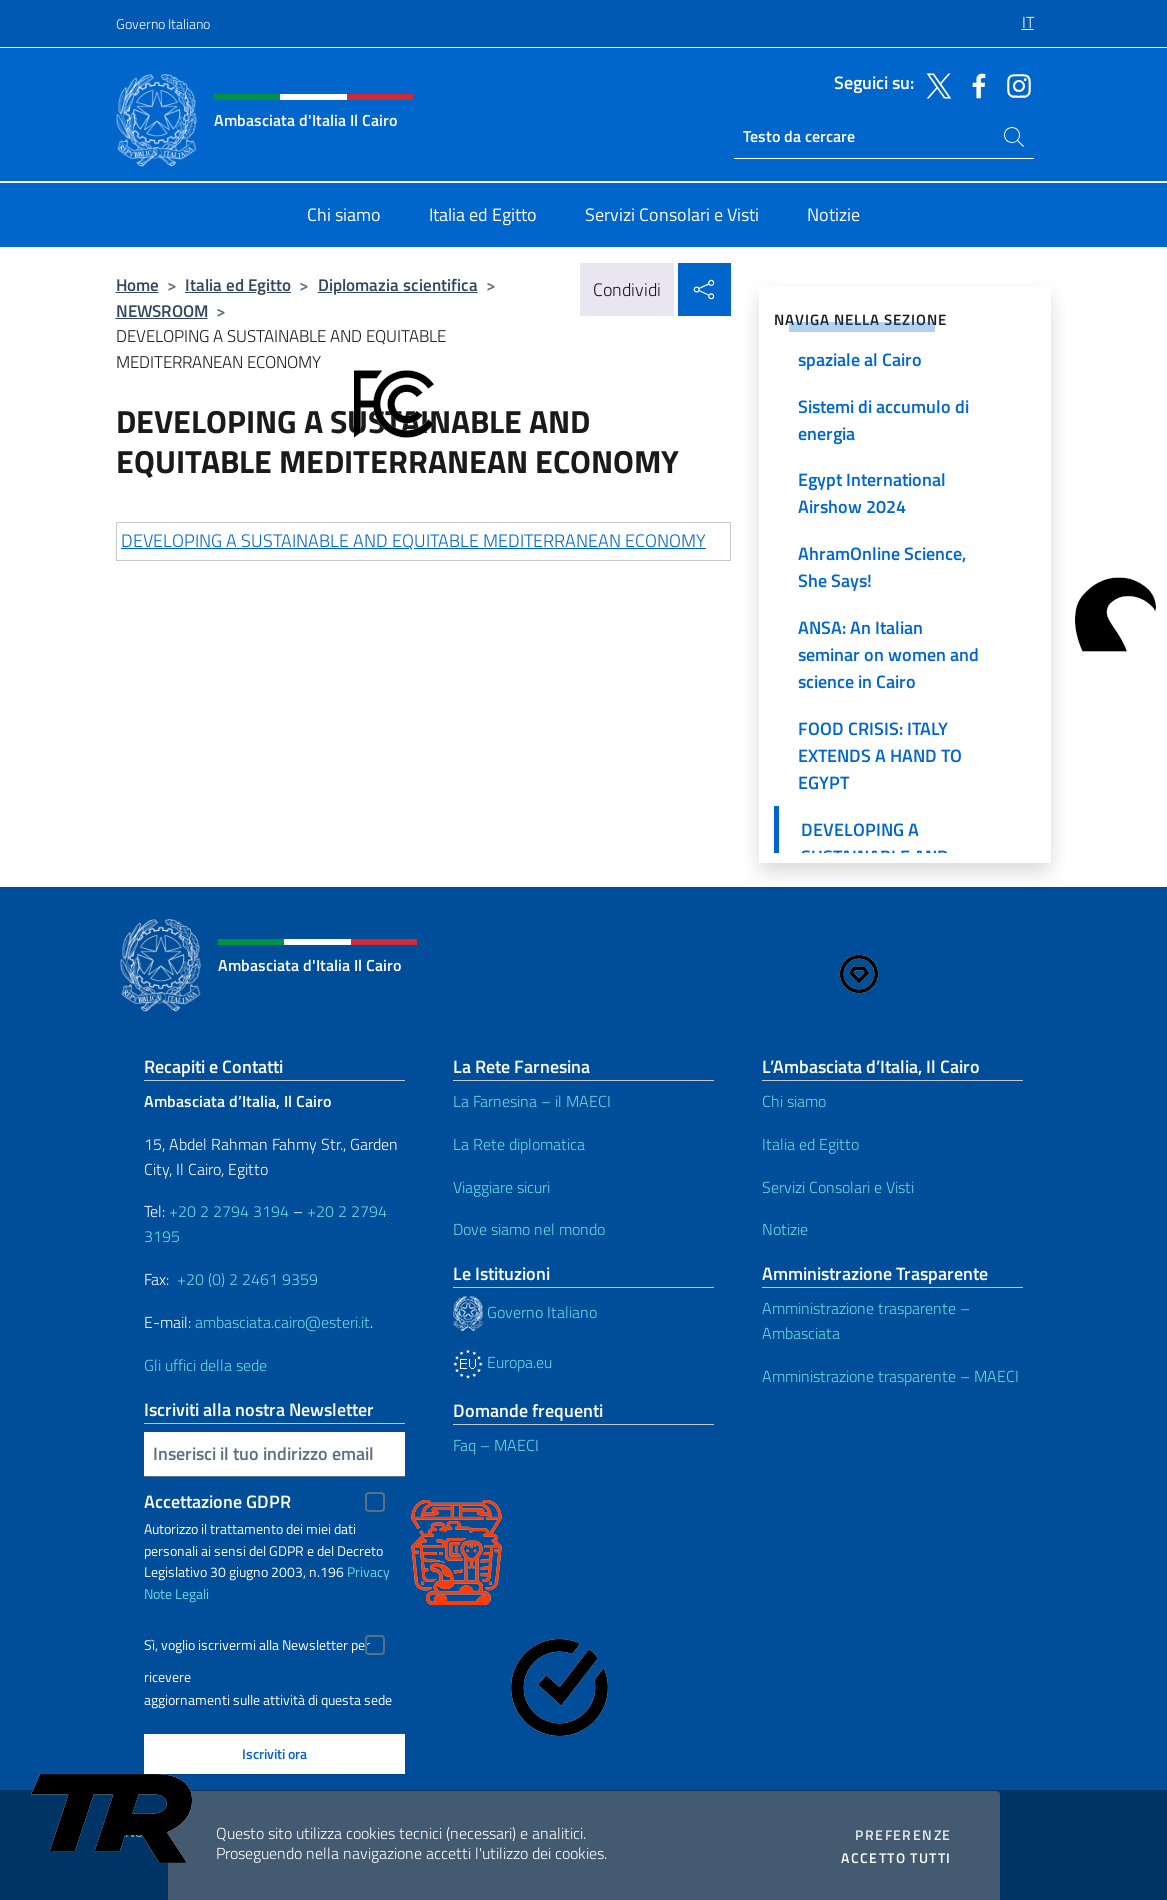 The width and height of the screenshot is (1167, 1900). Describe the element at coordinates (394, 404) in the screenshot. I see `federal communications commission logo` at that location.